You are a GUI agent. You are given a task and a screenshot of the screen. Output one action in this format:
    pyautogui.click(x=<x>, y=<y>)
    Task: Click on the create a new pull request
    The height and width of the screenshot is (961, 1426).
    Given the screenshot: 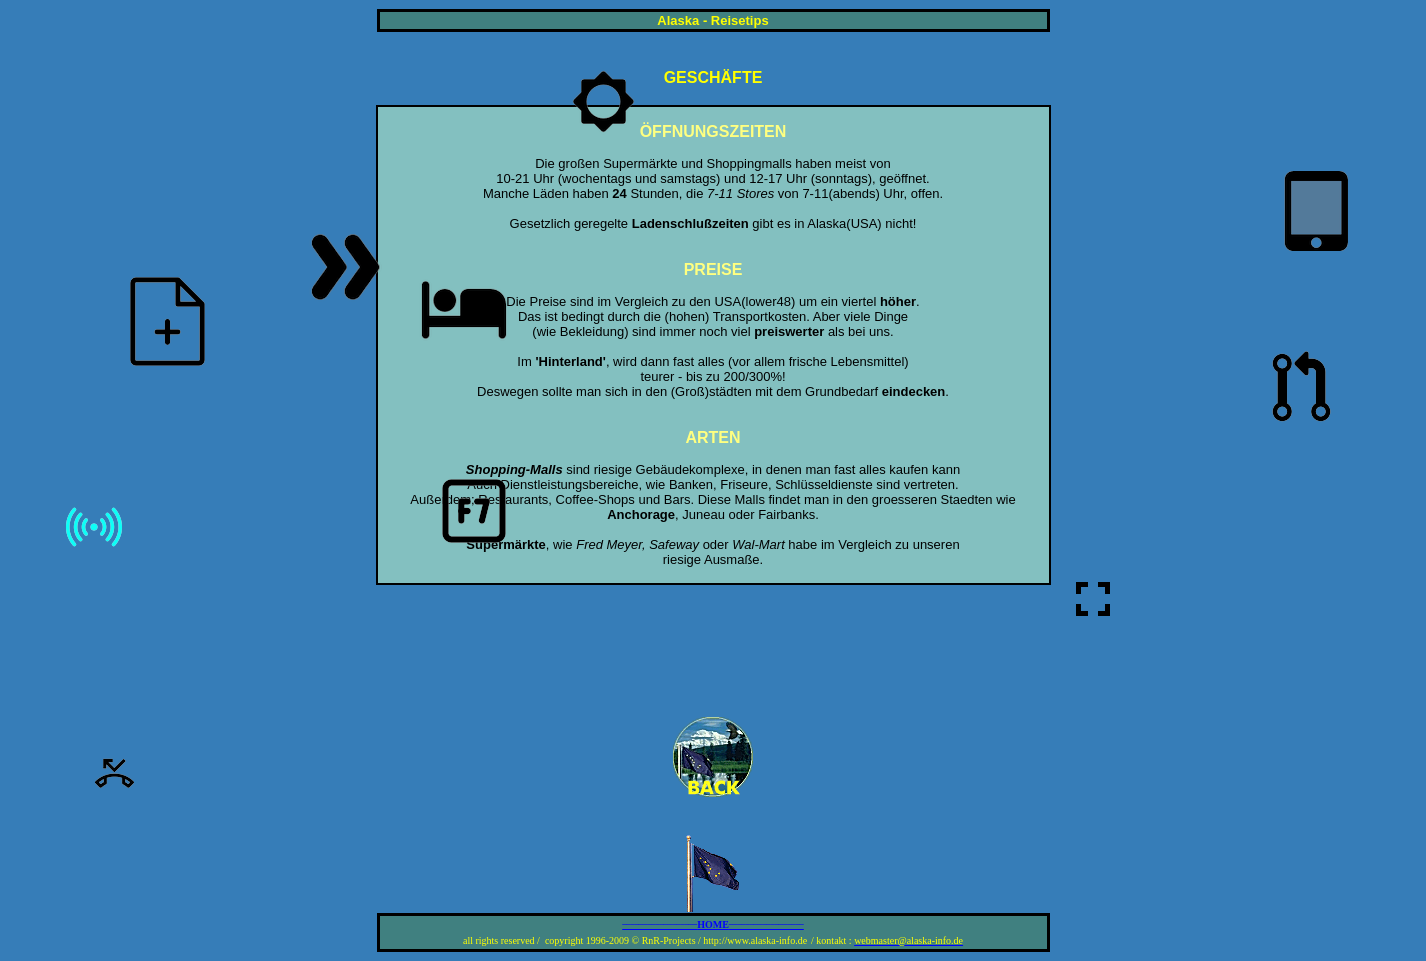 What is the action you would take?
    pyautogui.click(x=1301, y=387)
    